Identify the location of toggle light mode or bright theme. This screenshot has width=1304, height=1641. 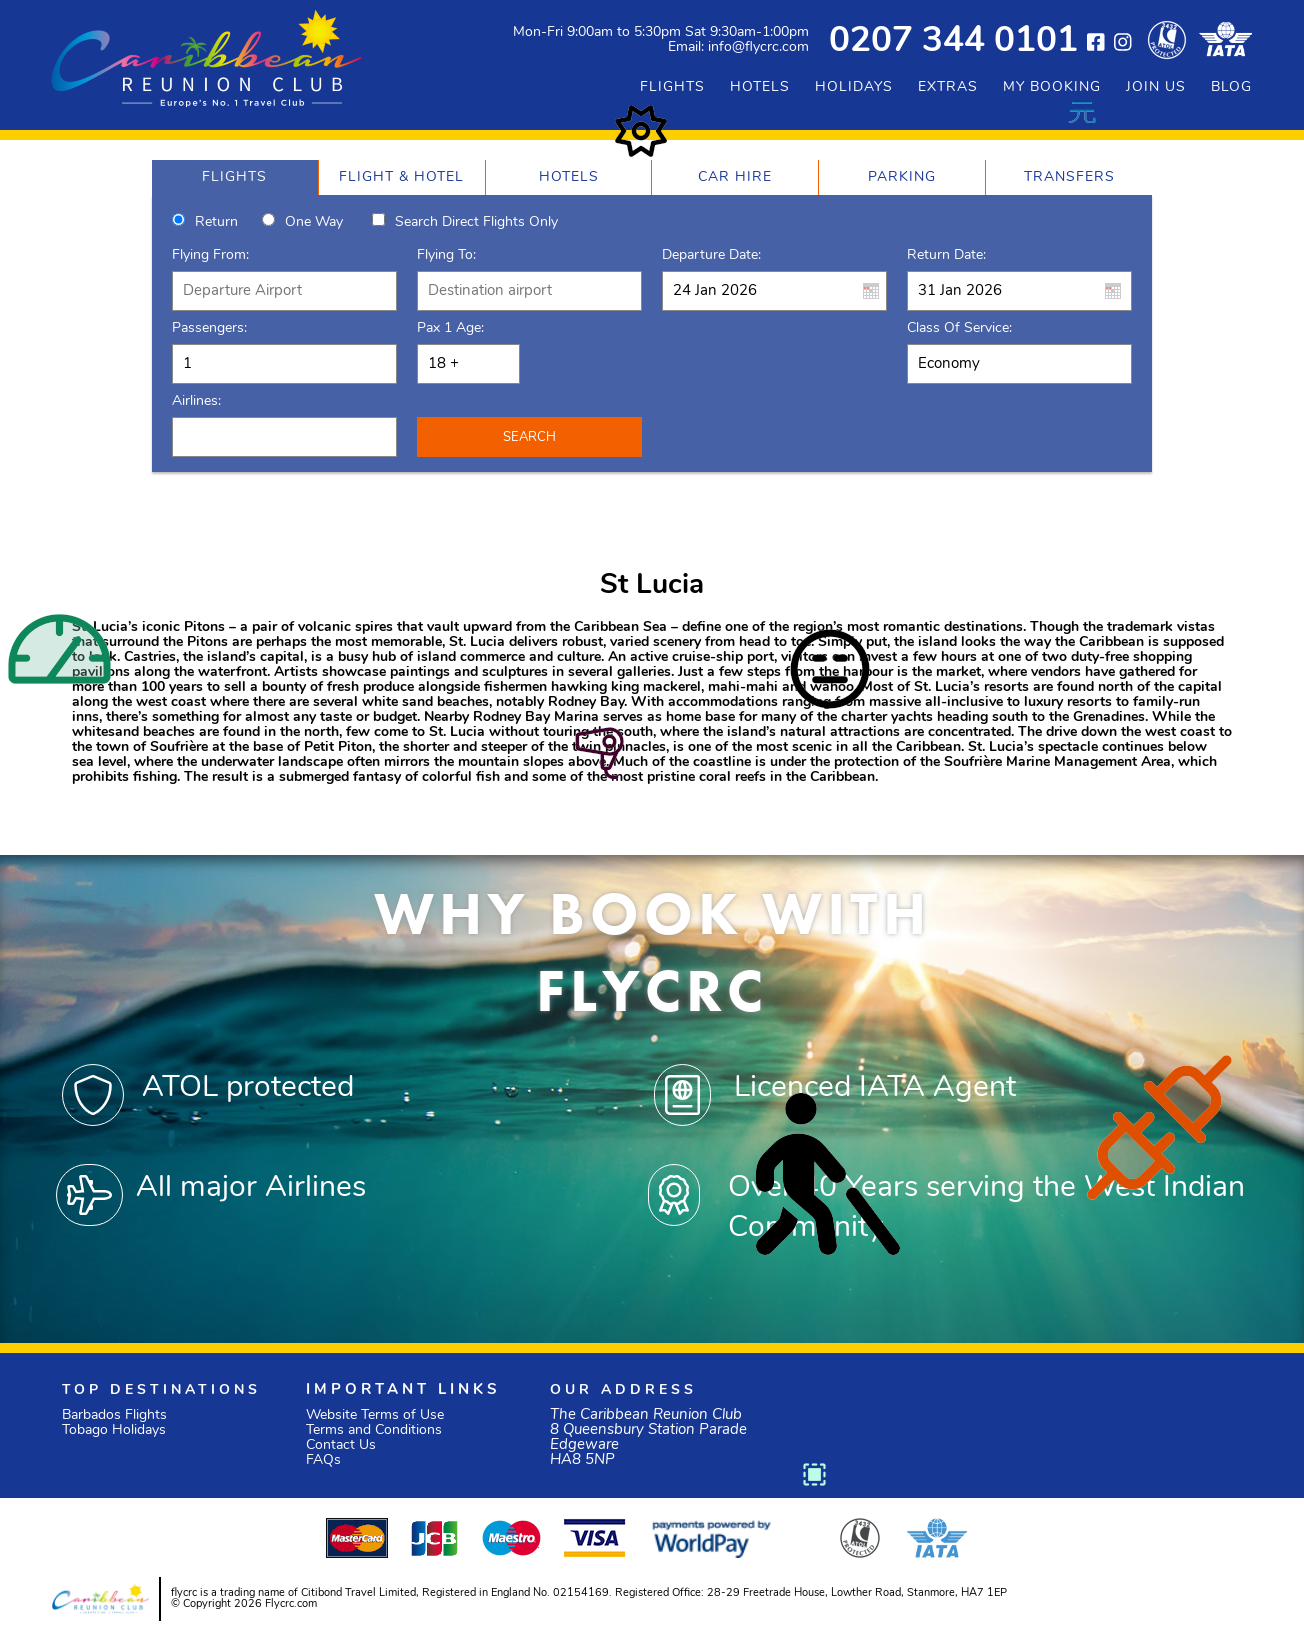
(641, 131).